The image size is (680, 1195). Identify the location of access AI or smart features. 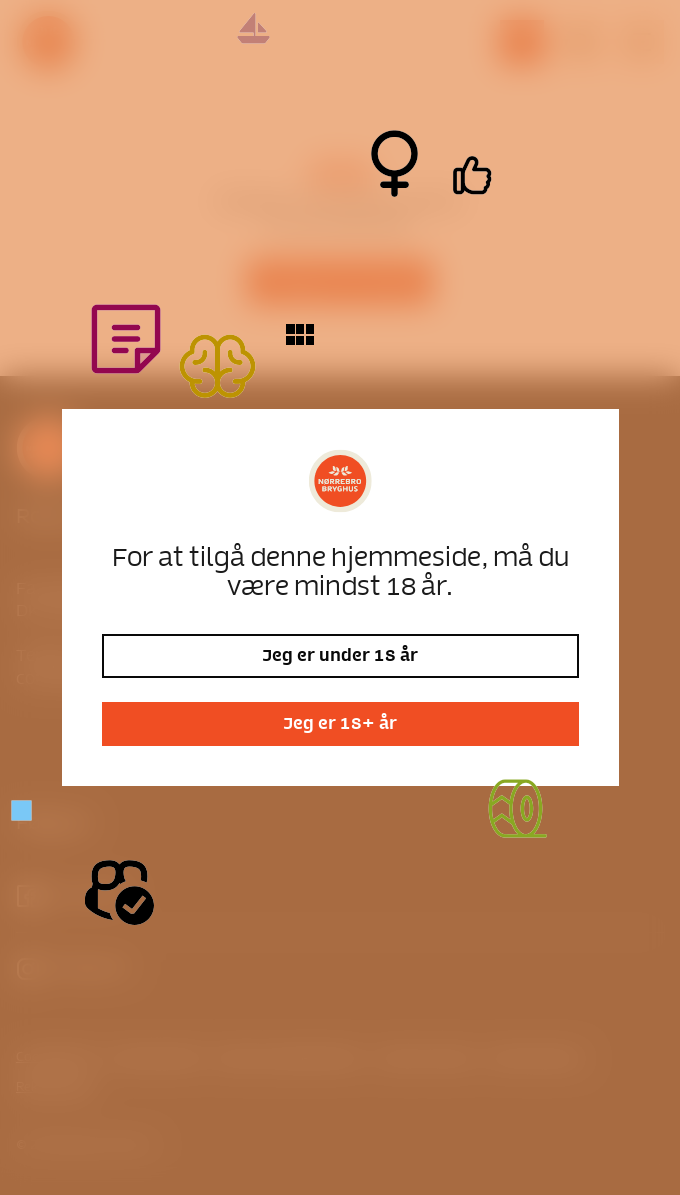
(217, 367).